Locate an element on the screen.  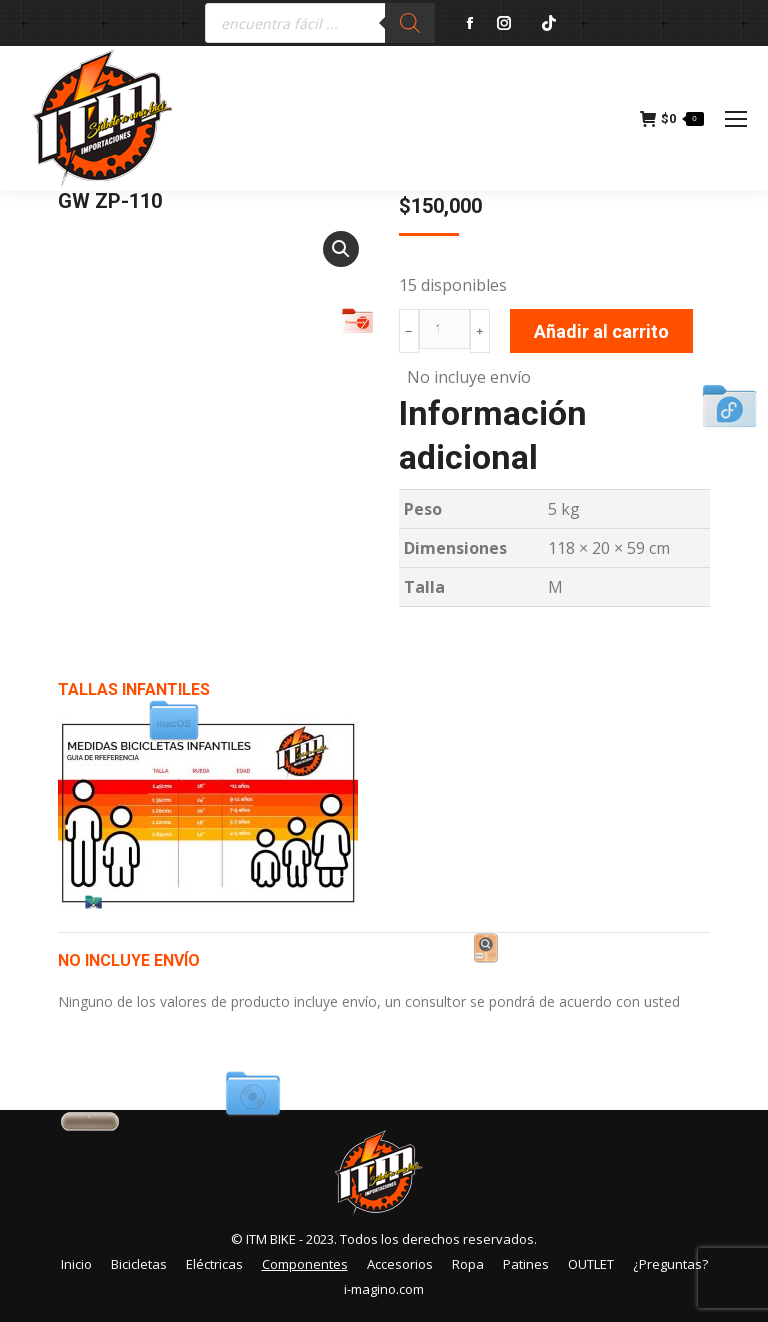
folder containing pokémon lake ball game assets is located at coordinates (93, 902).